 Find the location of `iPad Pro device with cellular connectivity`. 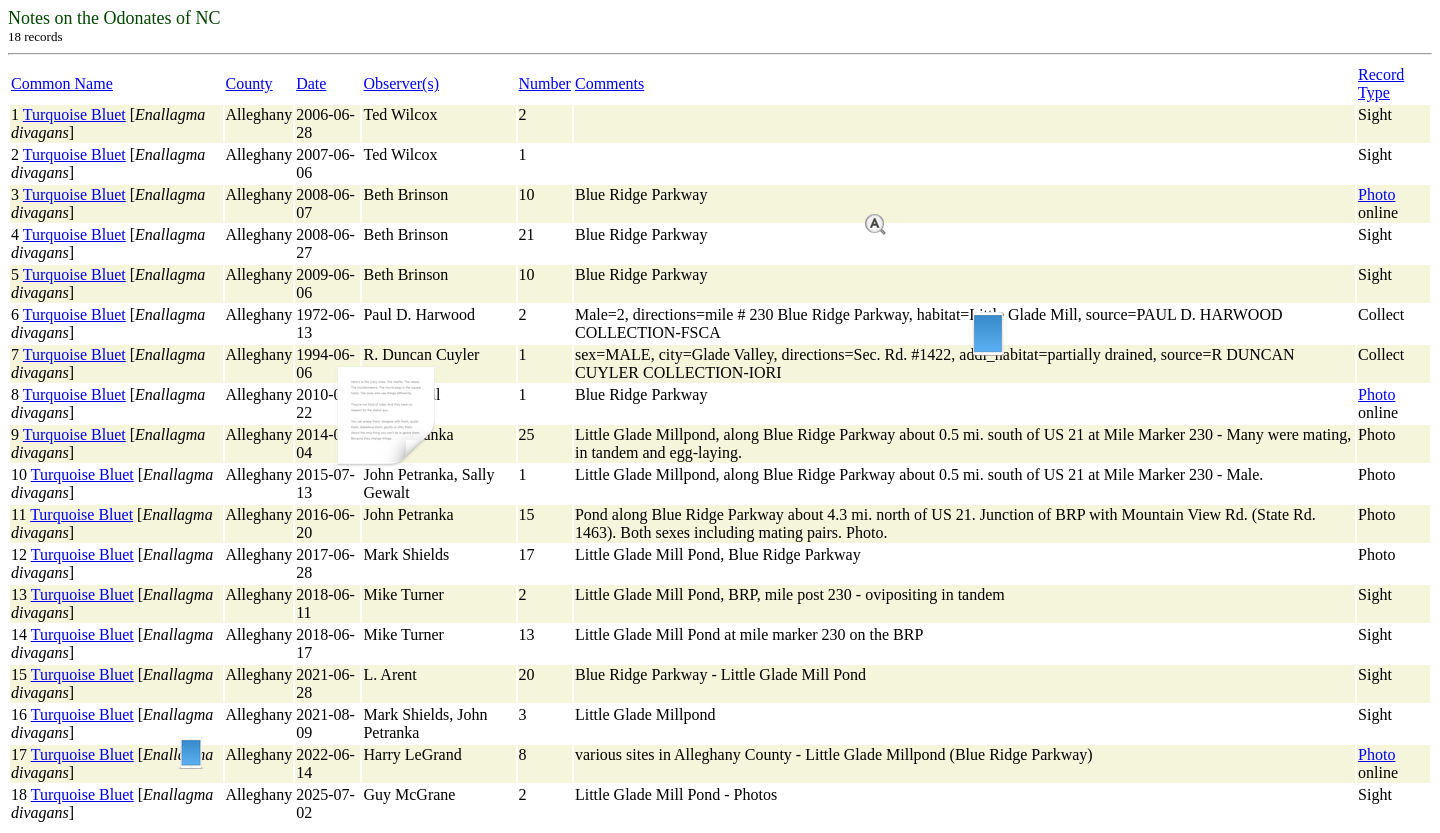

iPad Pro device with cellular connectivity is located at coordinates (988, 334).